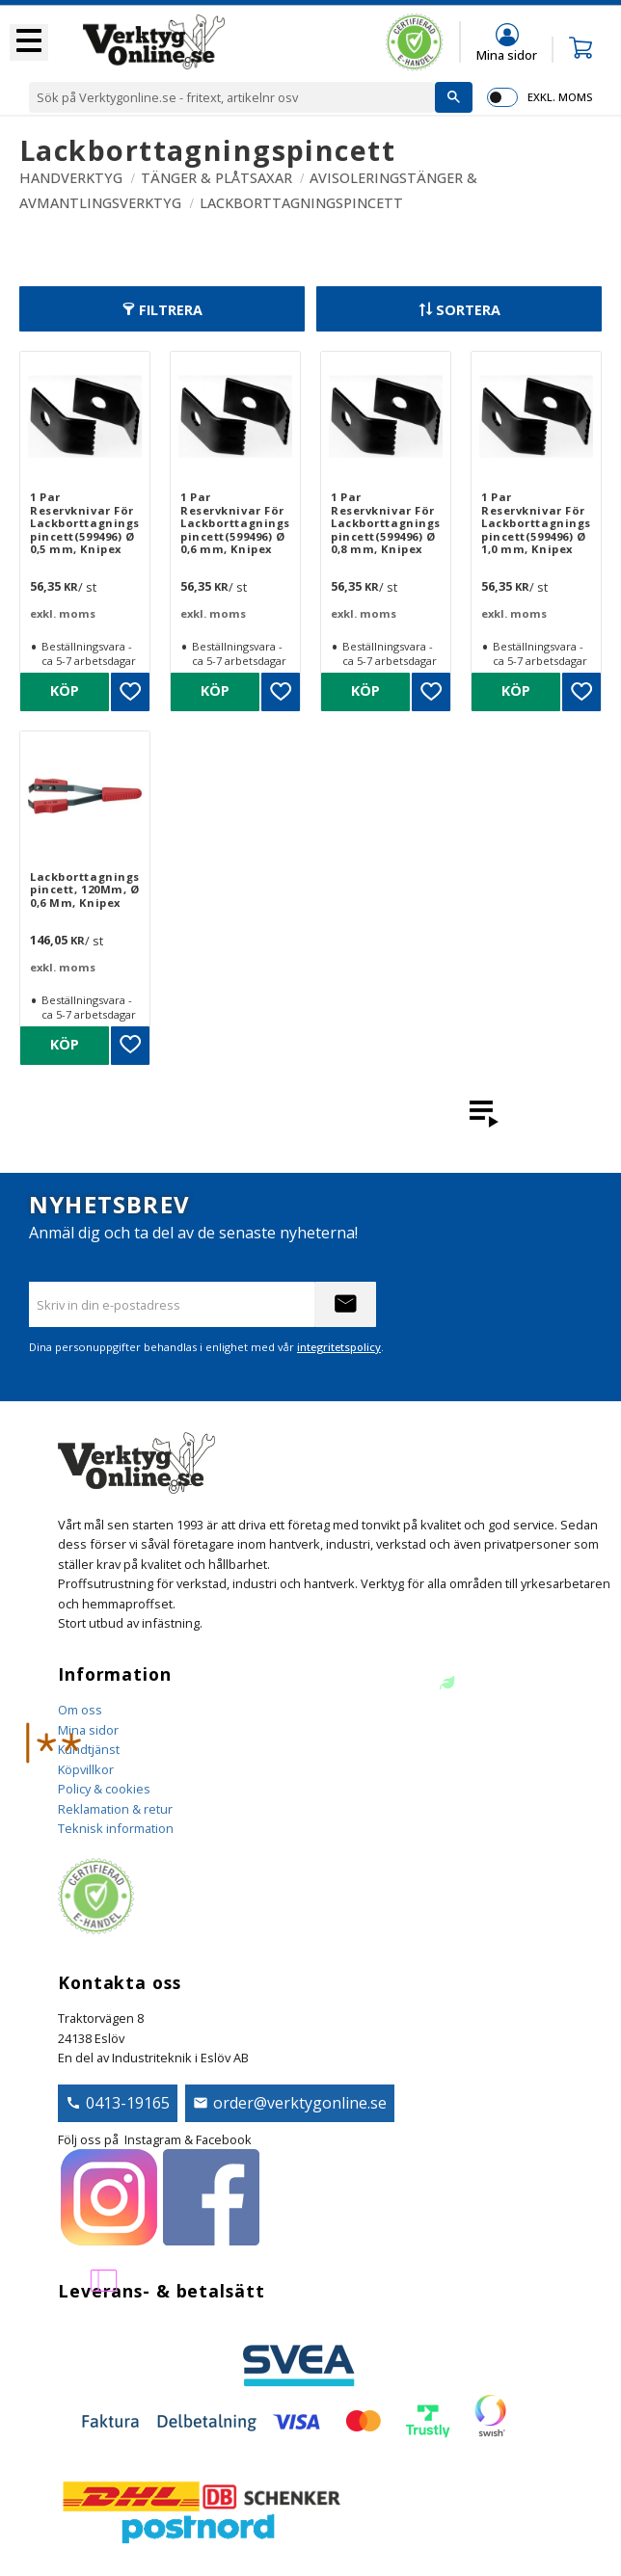  What do you see at coordinates (50, 1742) in the screenshot?
I see `enter or view password field` at bounding box center [50, 1742].